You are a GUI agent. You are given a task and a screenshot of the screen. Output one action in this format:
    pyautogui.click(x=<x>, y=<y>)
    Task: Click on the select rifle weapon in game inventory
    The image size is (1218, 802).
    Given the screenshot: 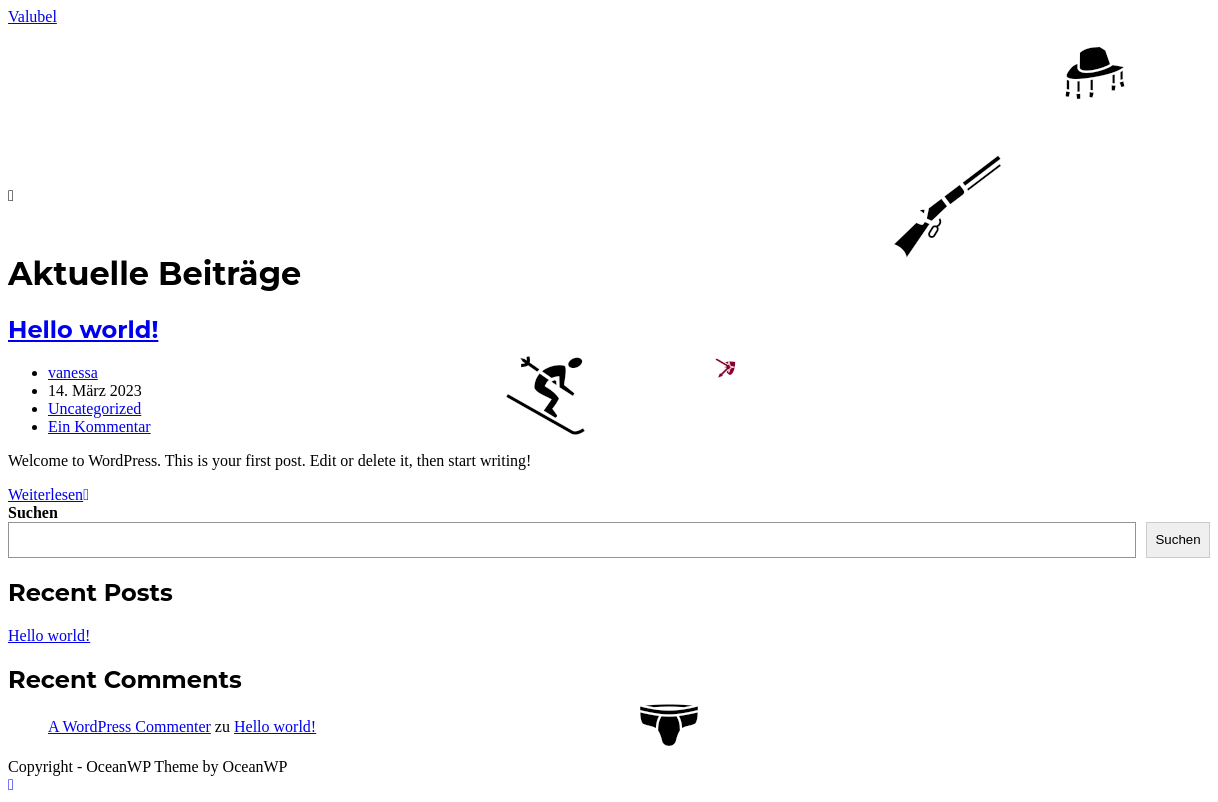 What is the action you would take?
    pyautogui.click(x=947, y=206)
    